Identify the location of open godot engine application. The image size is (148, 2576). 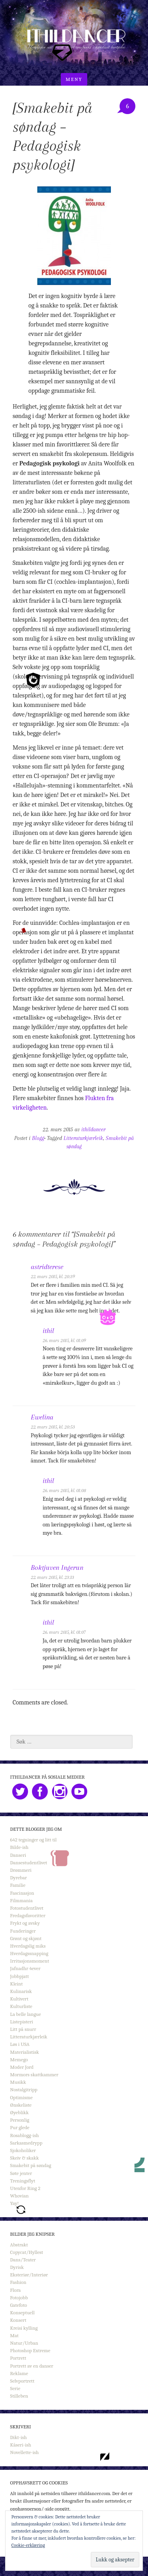
(108, 1317).